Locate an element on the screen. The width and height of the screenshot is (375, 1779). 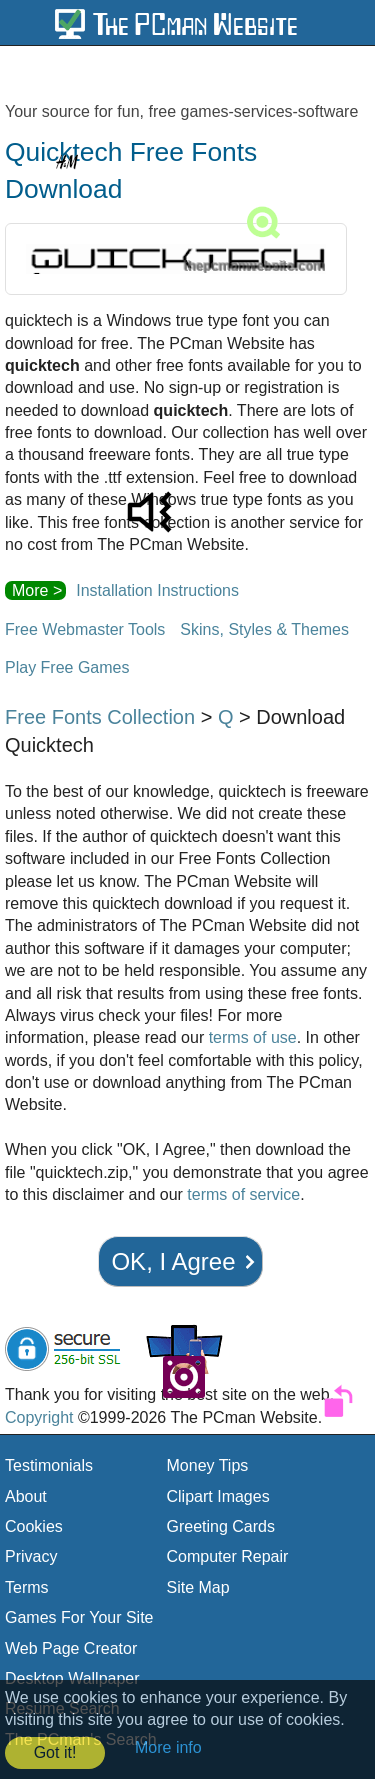
set device to vibrate mode is located at coordinates (151, 512).